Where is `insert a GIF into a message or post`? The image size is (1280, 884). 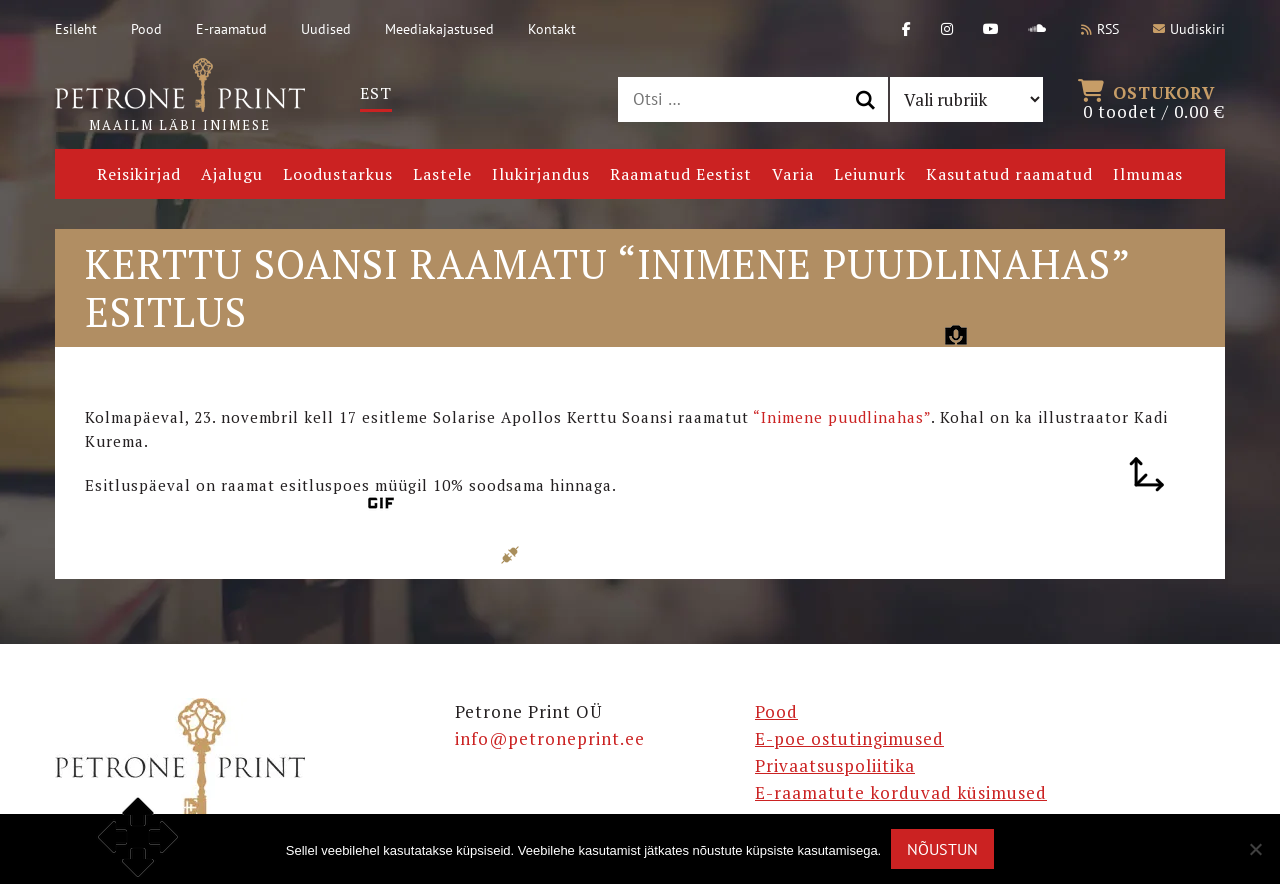 insert a GIF into a message or post is located at coordinates (381, 503).